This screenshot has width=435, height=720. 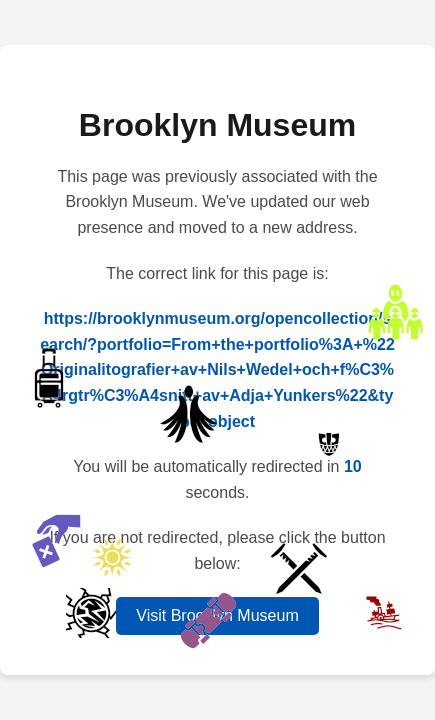 What do you see at coordinates (112, 557) in the screenshot?
I see `indicates a fire and ice element or dual-type ability` at bounding box center [112, 557].